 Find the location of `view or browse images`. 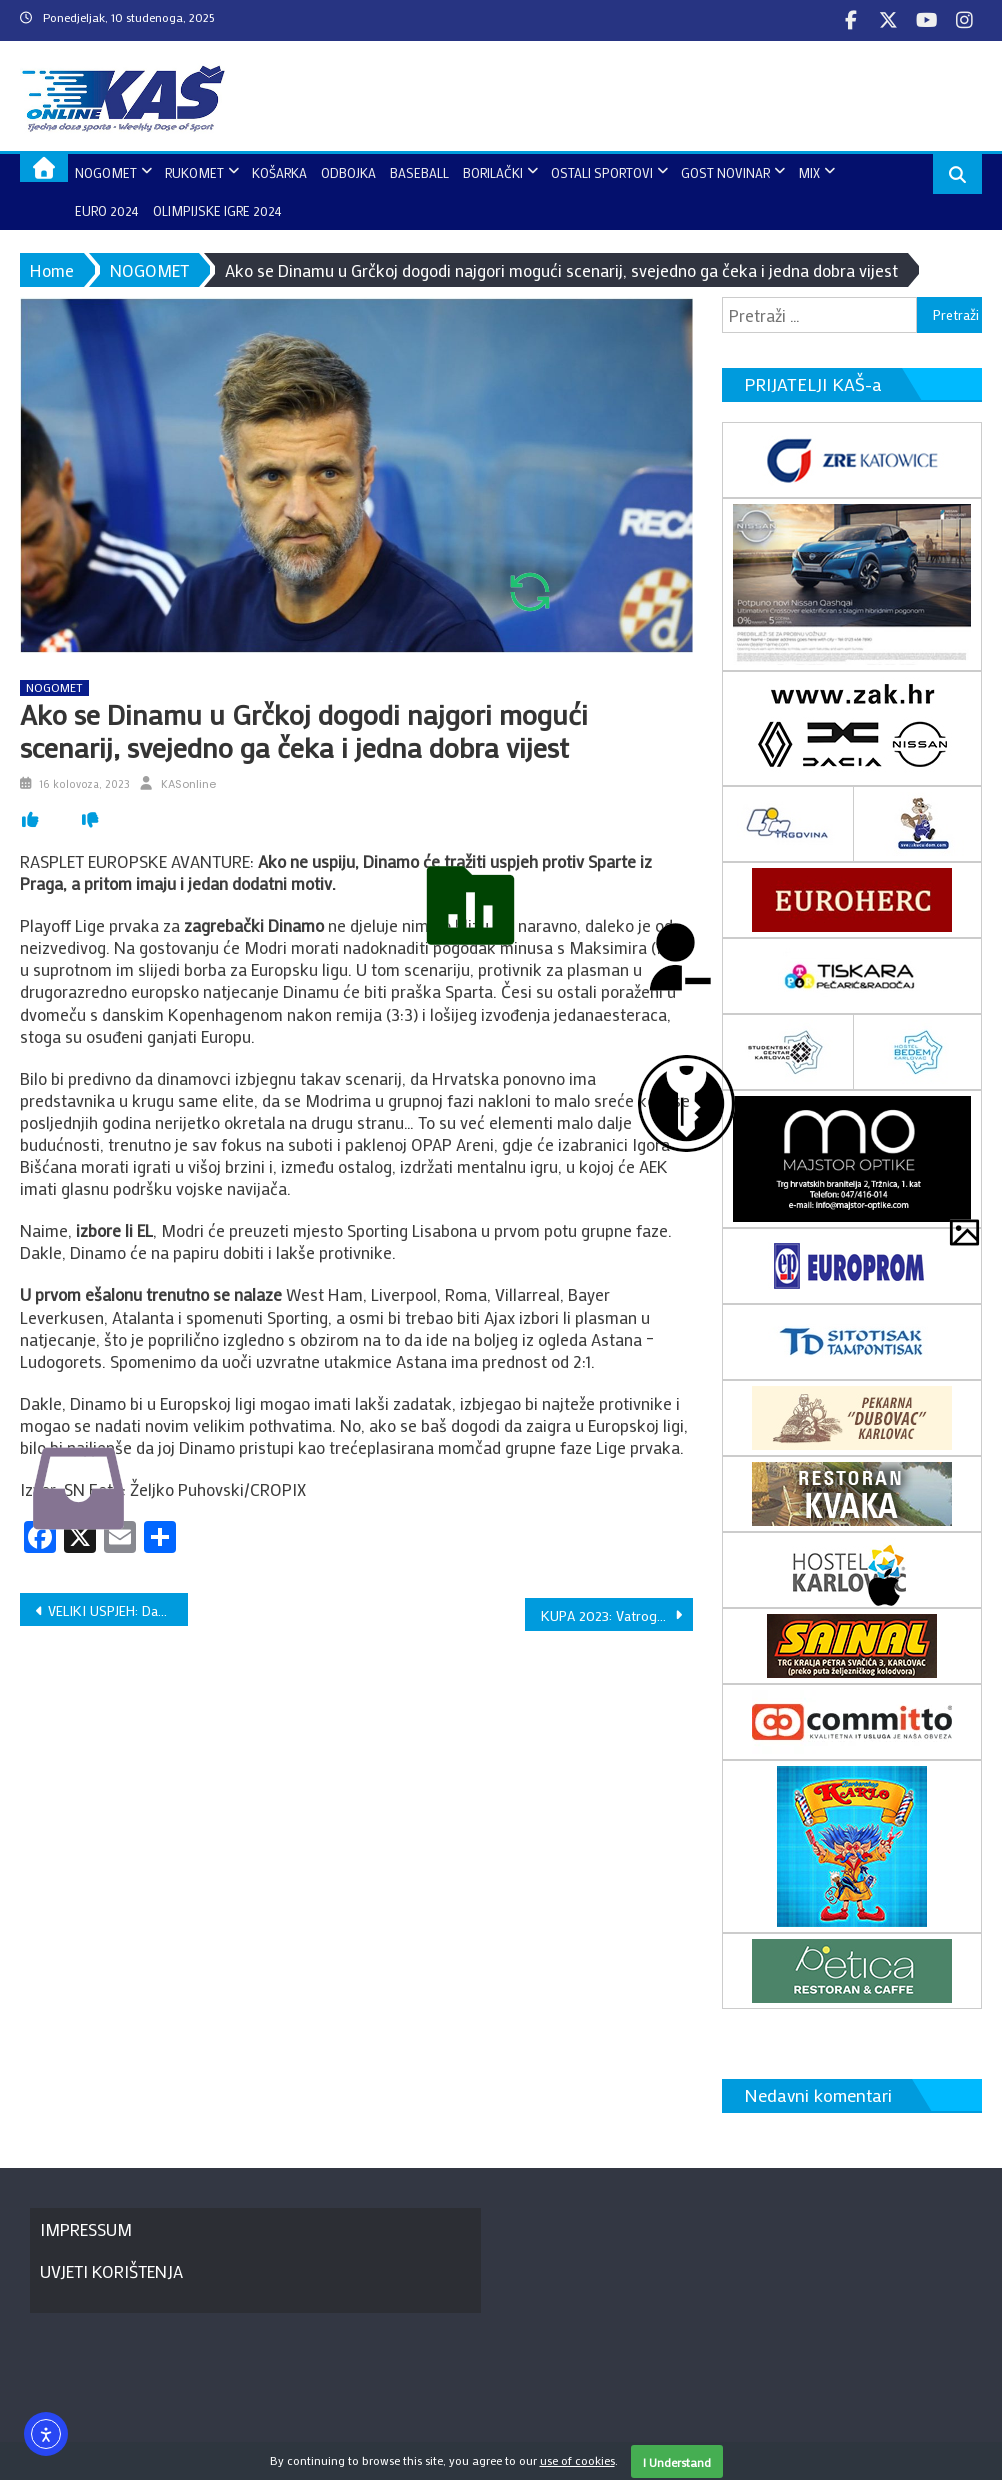

view or browse images is located at coordinates (964, 1232).